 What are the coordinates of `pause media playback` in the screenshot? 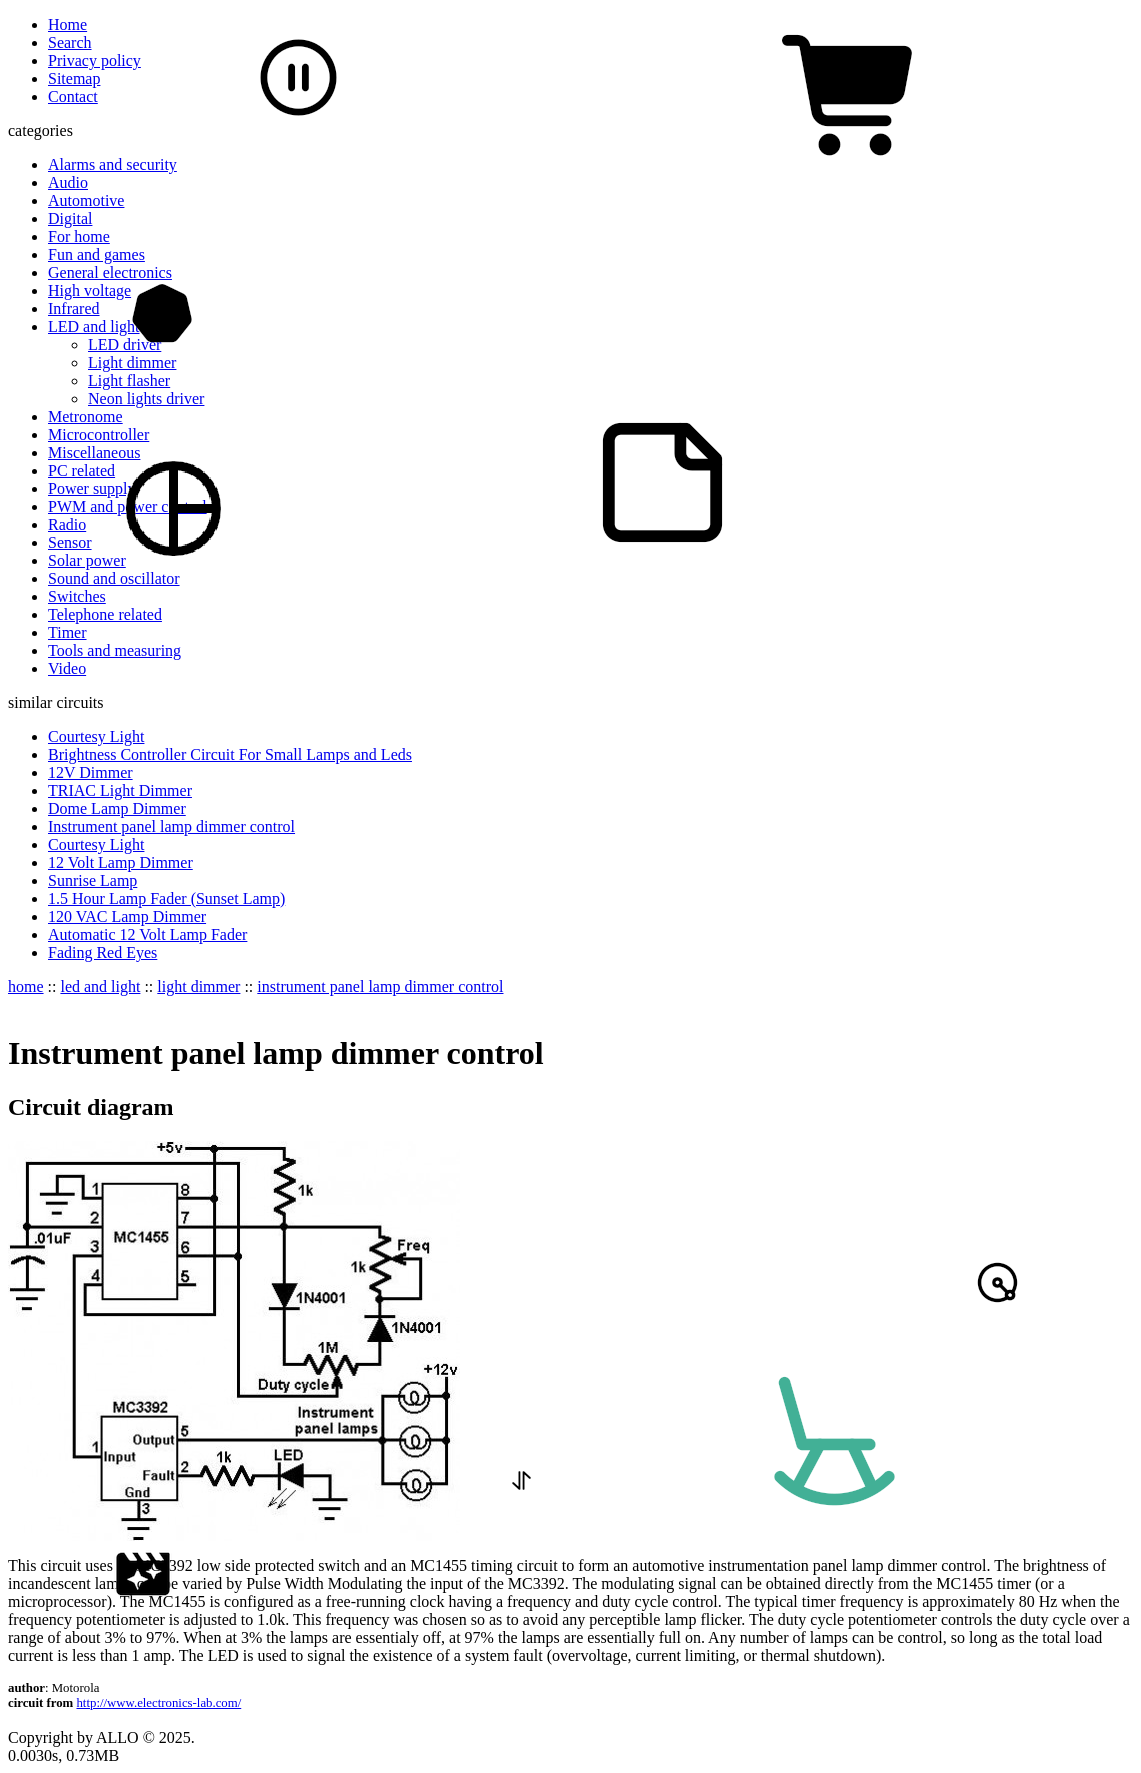 It's located at (298, 77).